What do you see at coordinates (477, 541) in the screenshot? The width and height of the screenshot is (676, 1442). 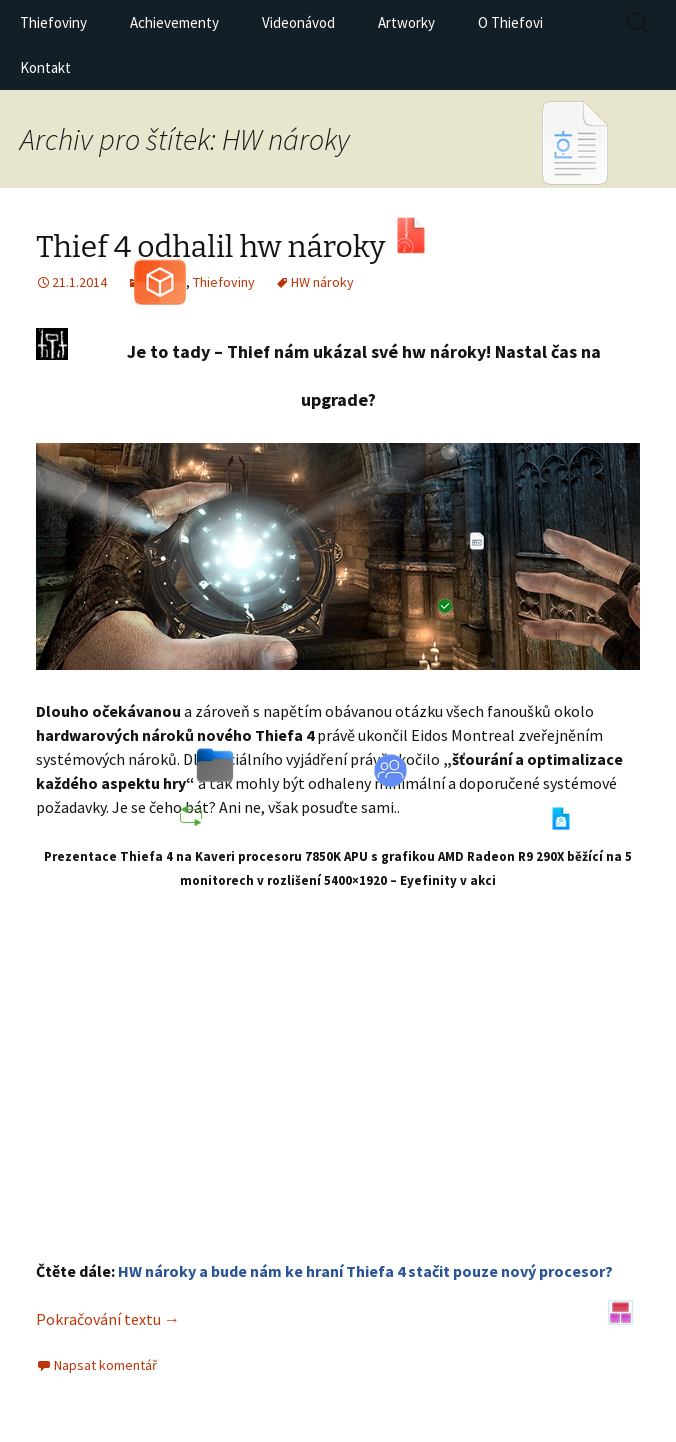 I see `a markdown text file` at bounding box center [477, 541].